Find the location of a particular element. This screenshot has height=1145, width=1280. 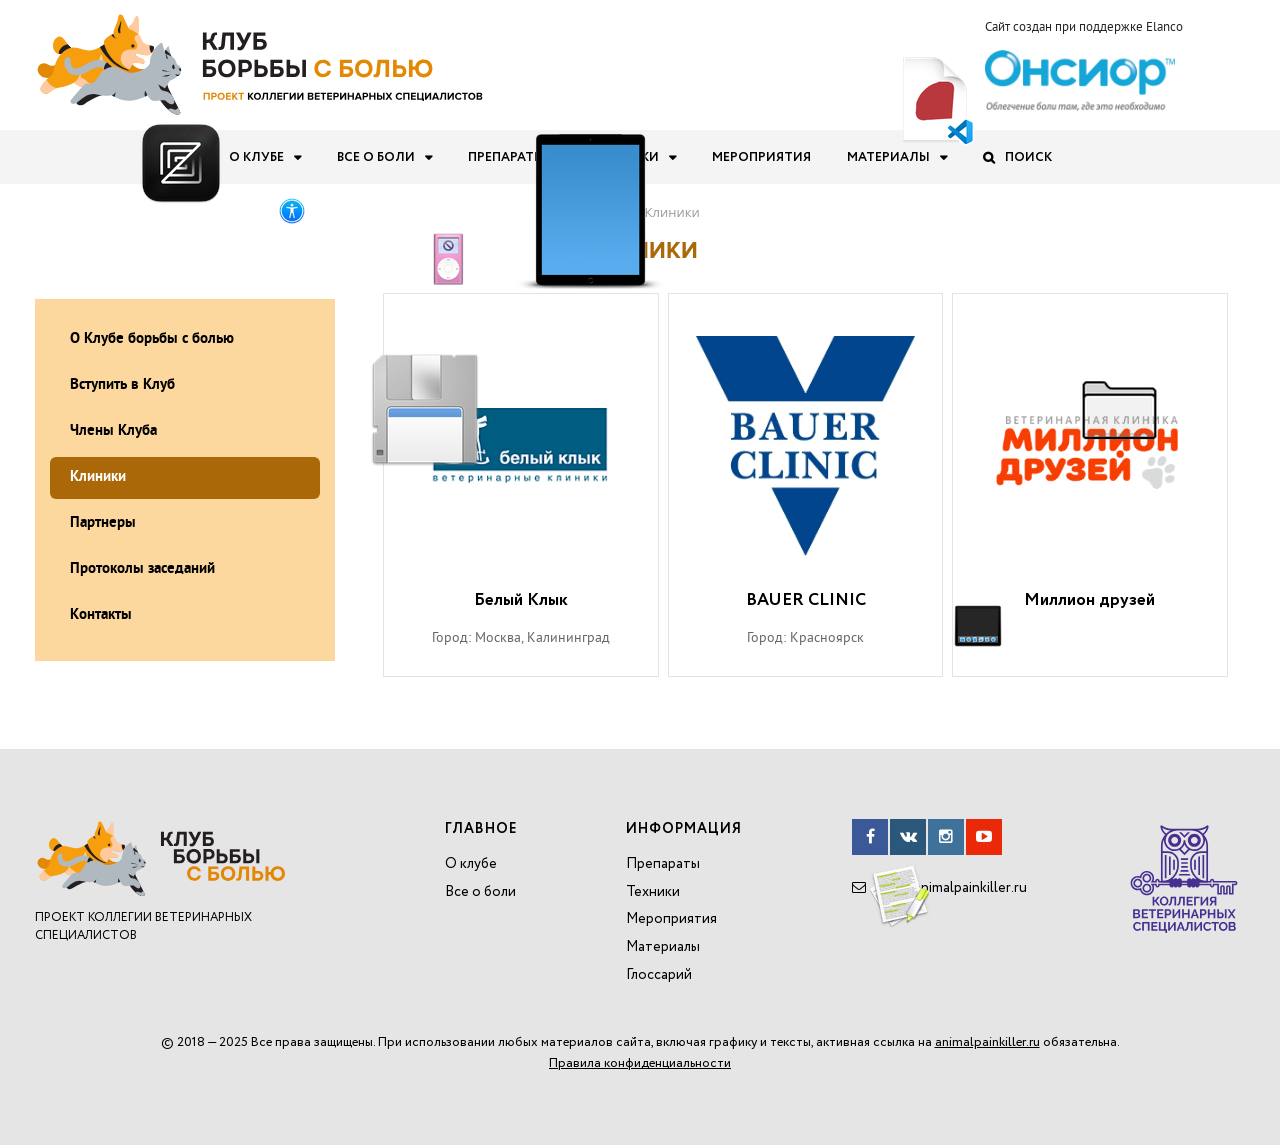

access the dock settings or preferences is located at coordinates (978, 626).